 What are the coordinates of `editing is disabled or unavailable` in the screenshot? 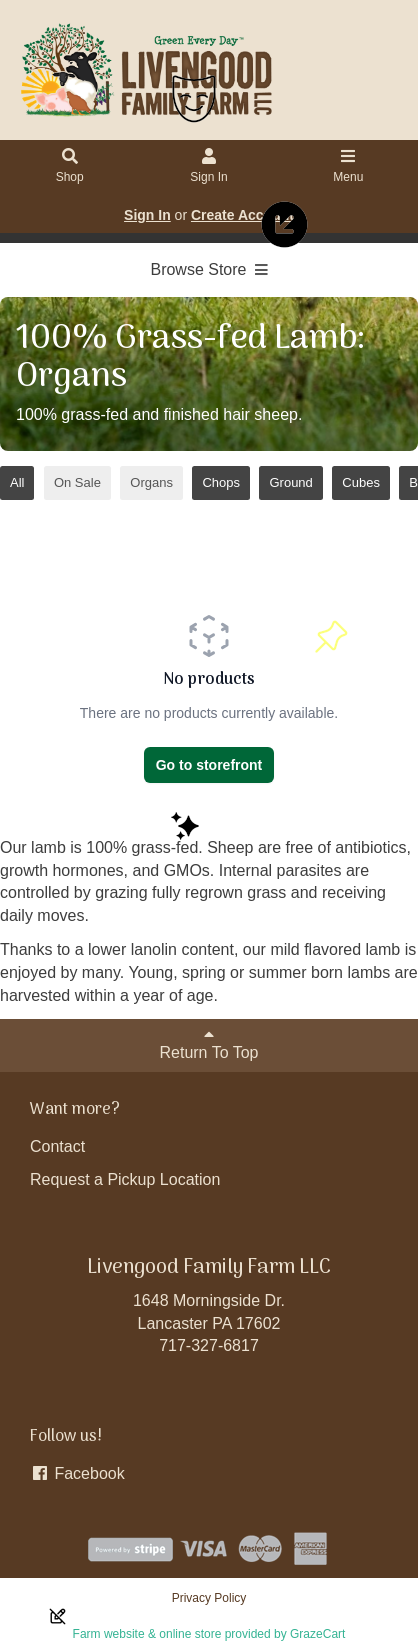 It's located at (57, 1616).